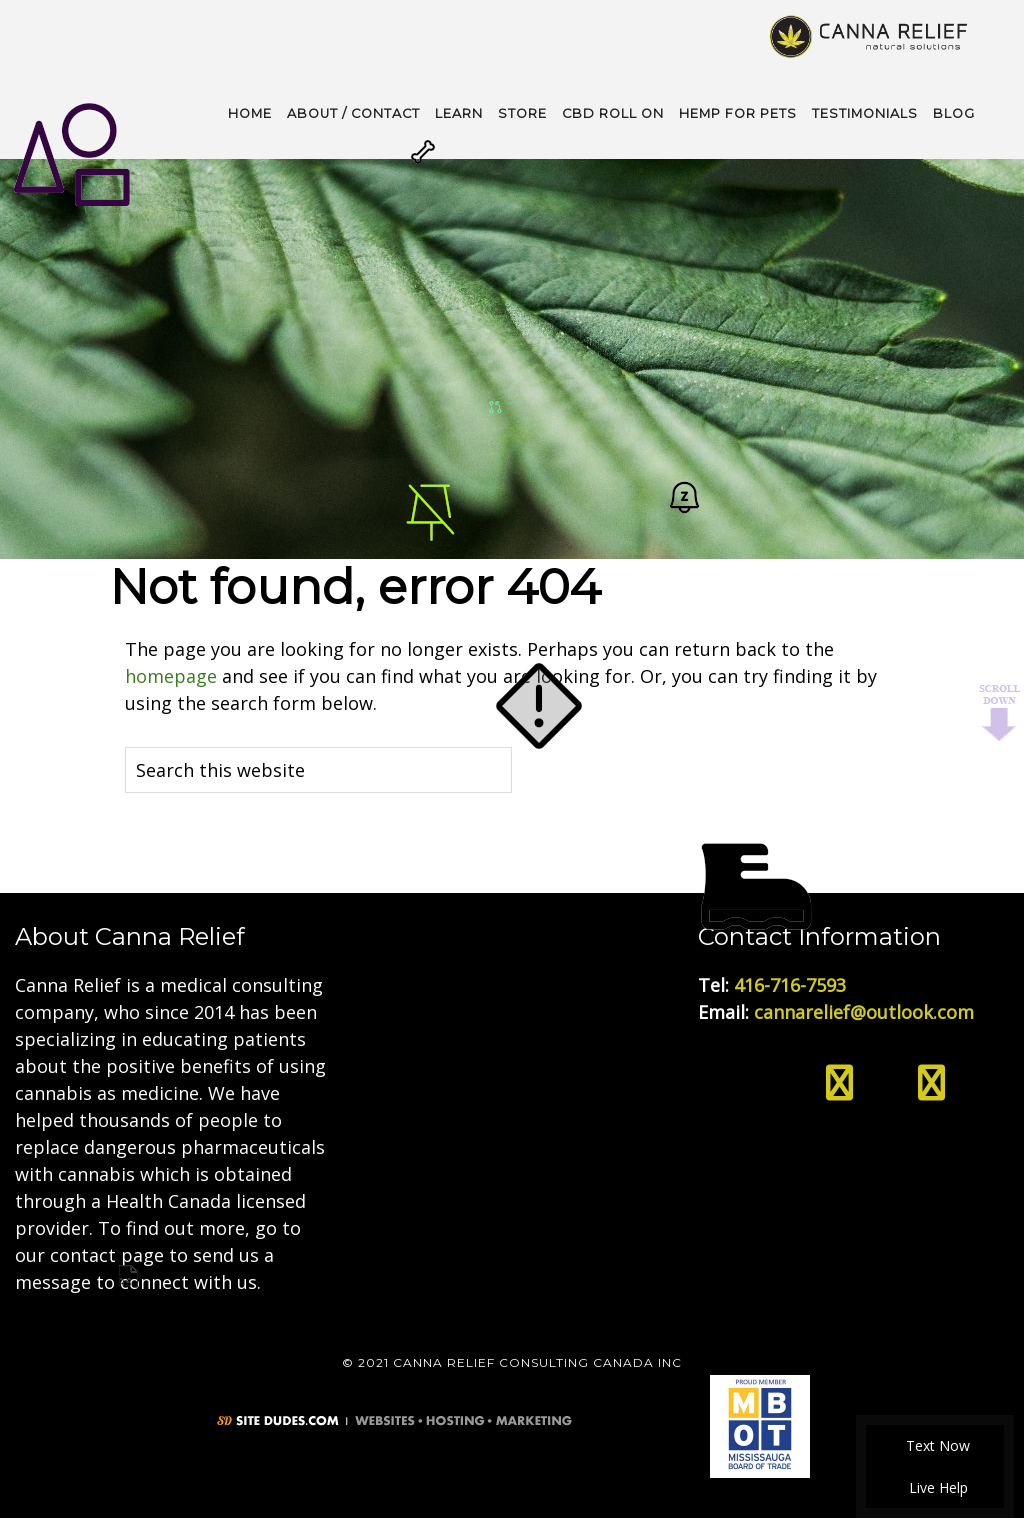  I want to click on a Rust source code file, so click(128, 1276).